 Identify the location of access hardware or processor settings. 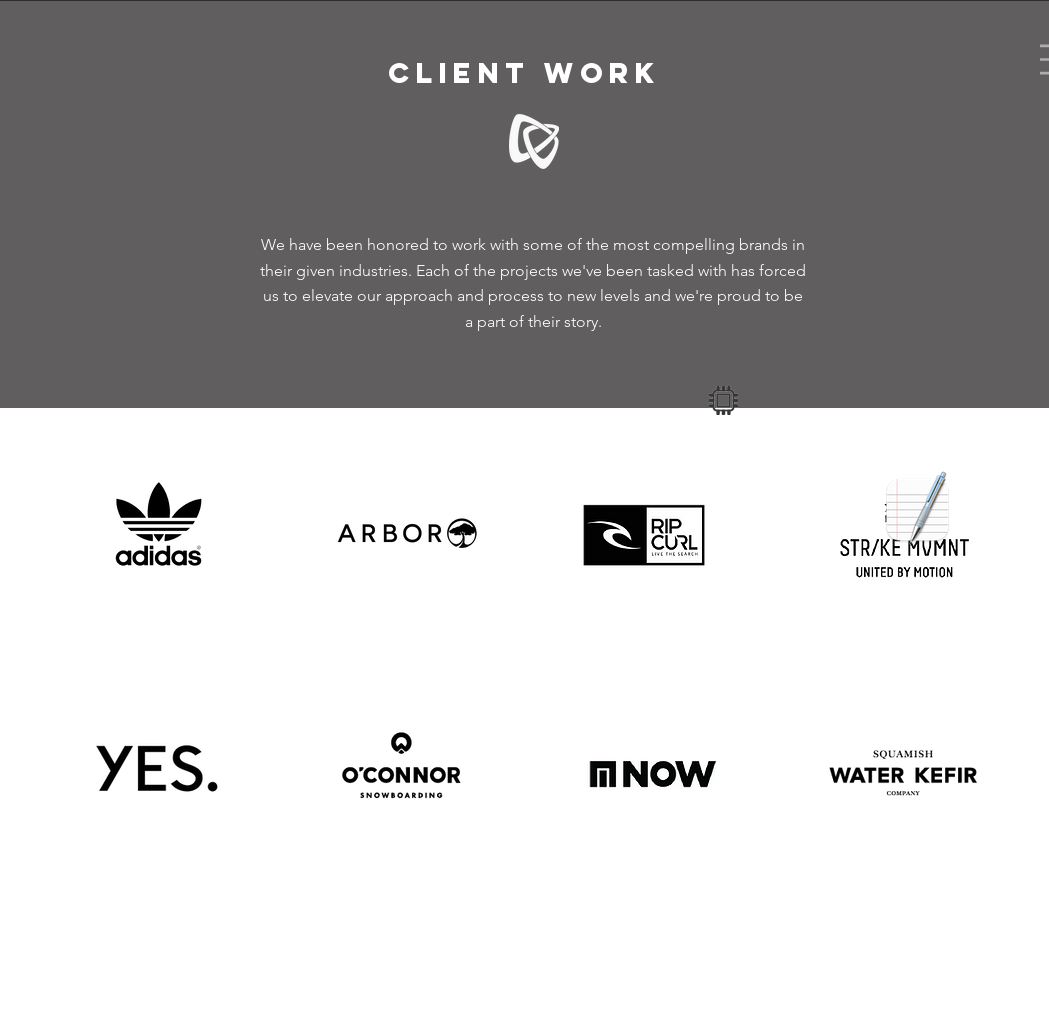
(723, 400).